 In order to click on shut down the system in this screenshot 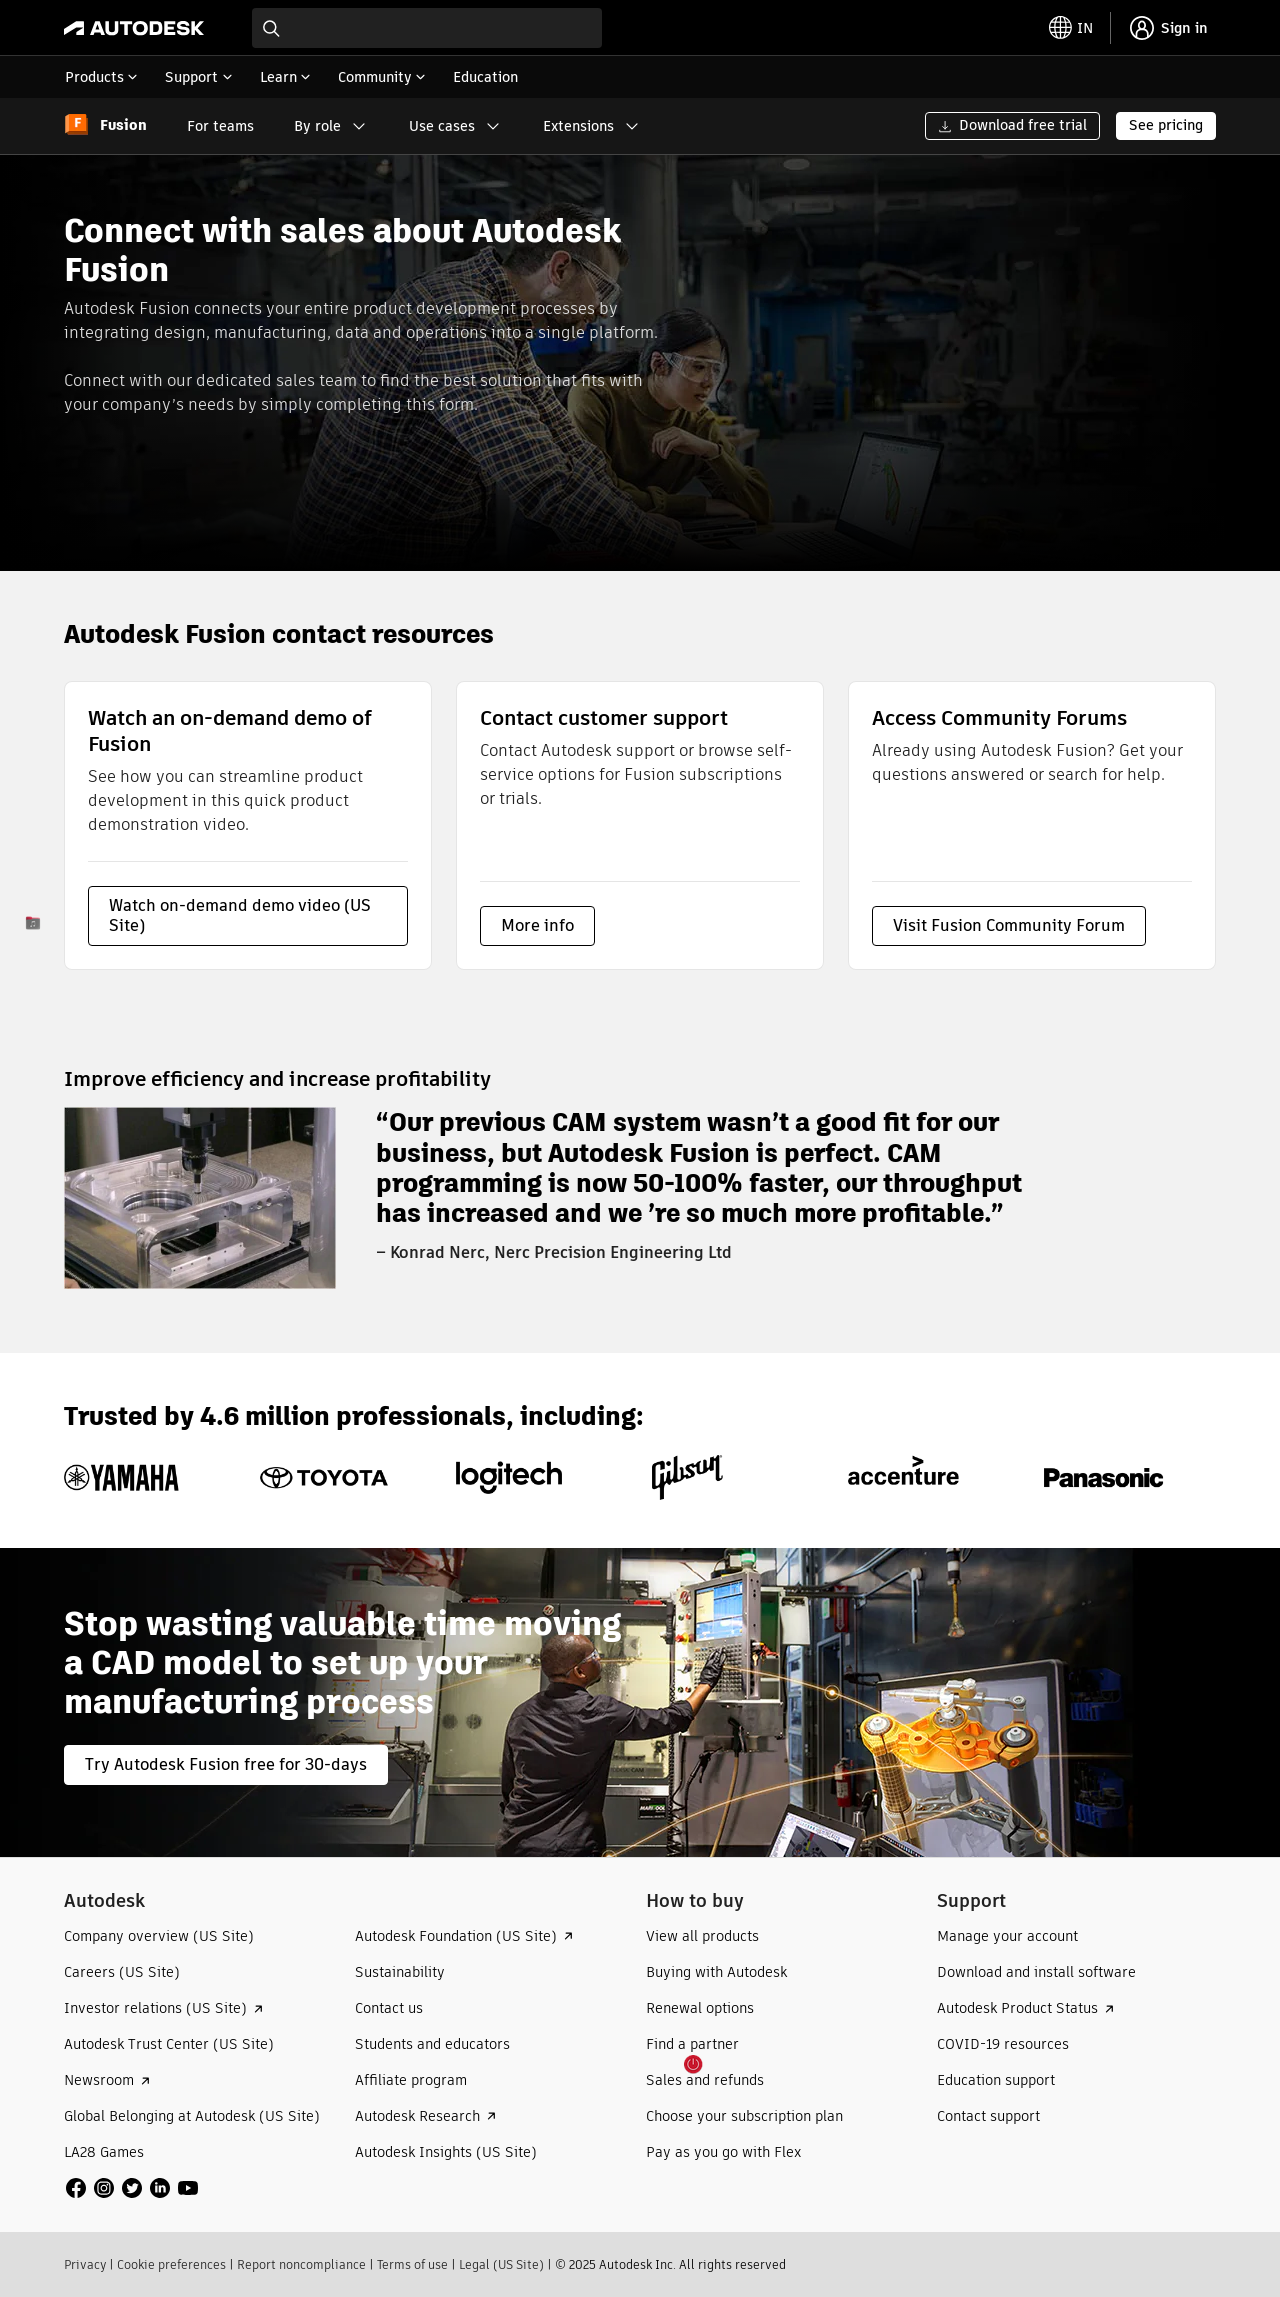, I will do `click(693, 2064)`.